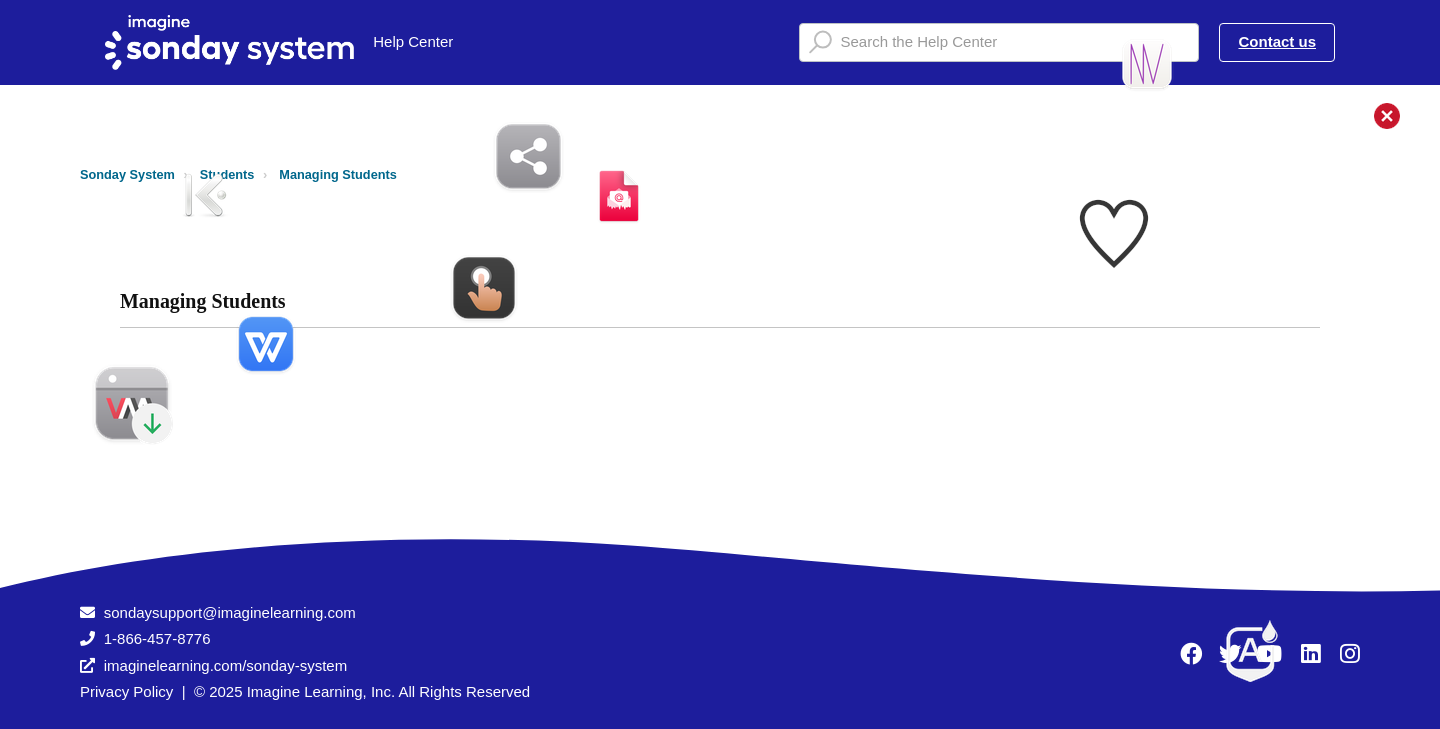 Image resolution: width=1440 pixels, height=729 pixels. What do you see at coordinates (1252, 651) in the screenshot?
I see `switch to keyboard input method` at bounding box center [1252, 651].